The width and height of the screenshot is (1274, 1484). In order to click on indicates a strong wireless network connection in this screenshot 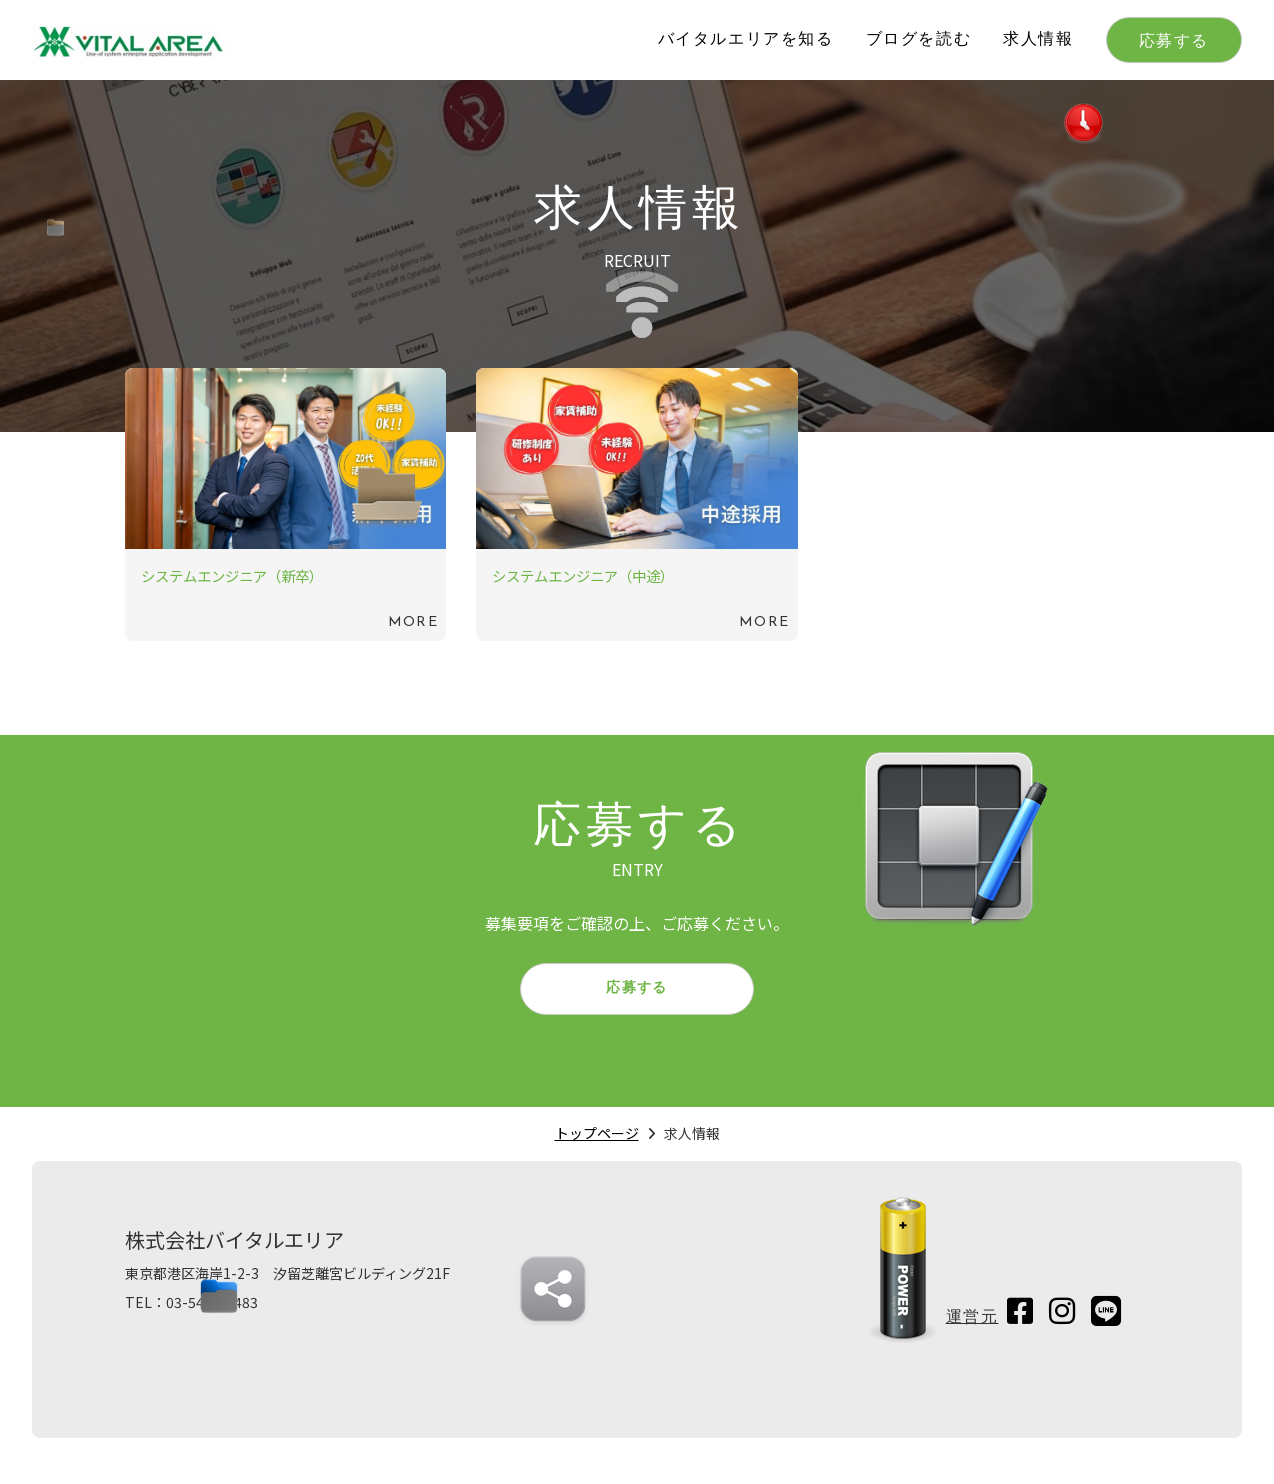, I will do `click(642, 302)`.